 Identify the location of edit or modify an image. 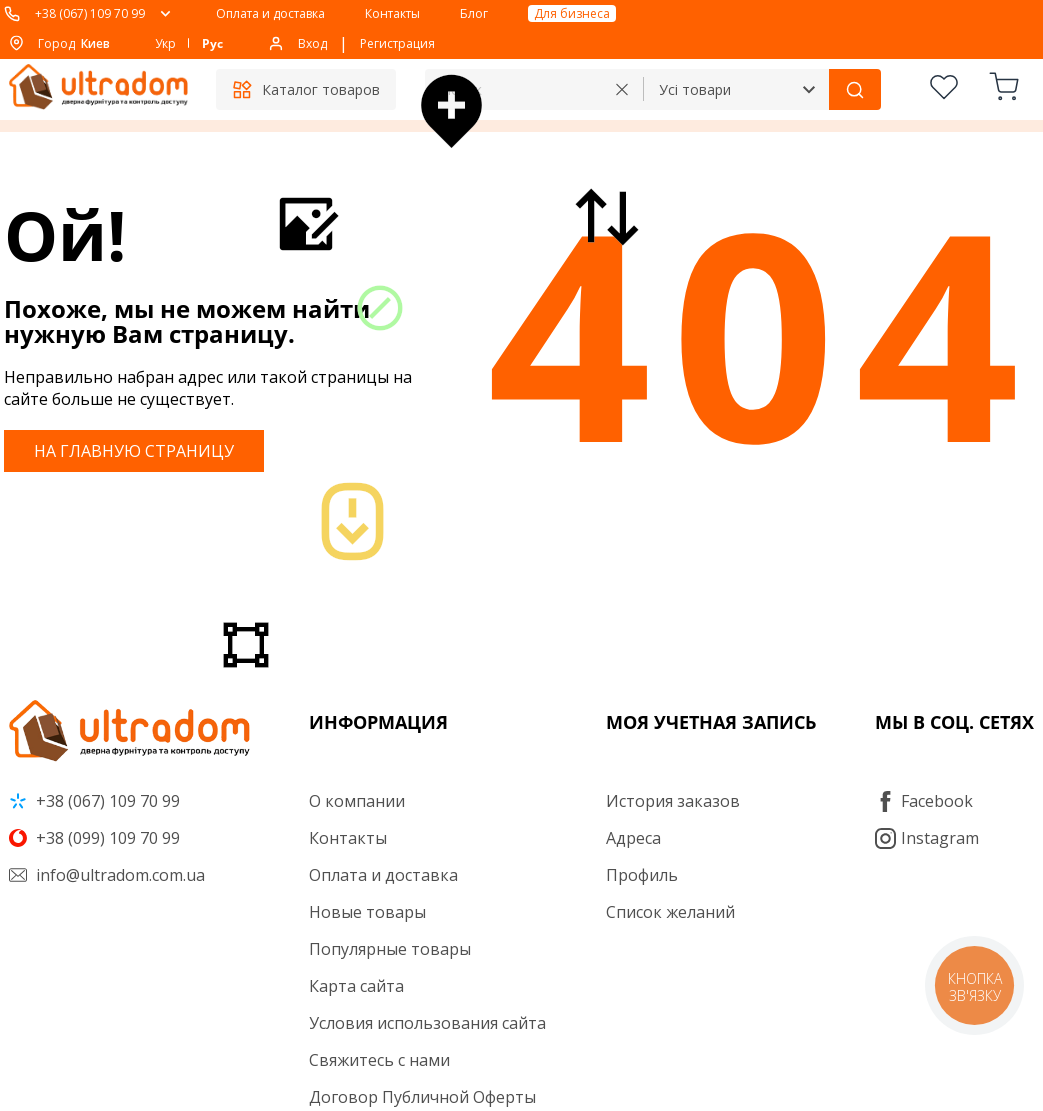
(306, 224).